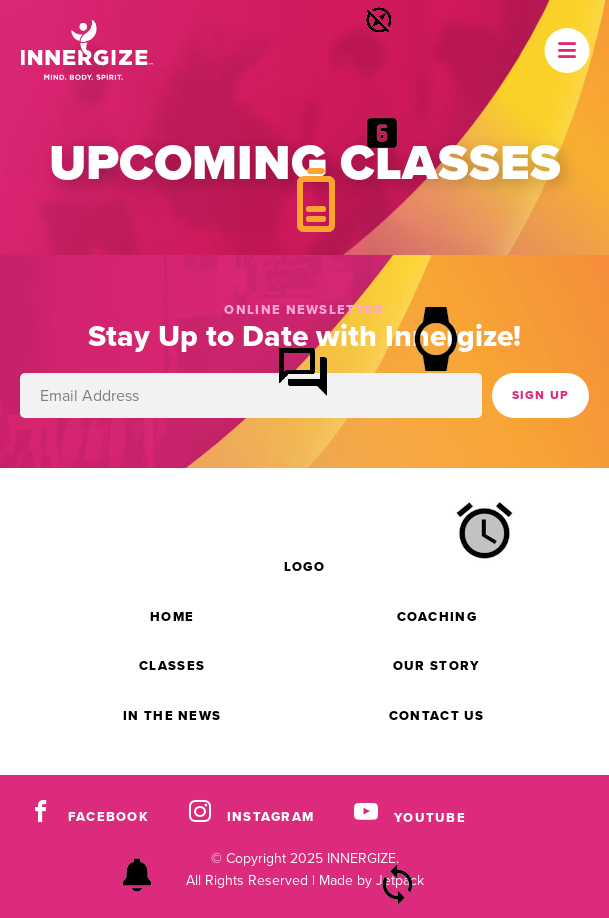 The width and height of the screenshot is (609, 918). I want to click on sync data with cloud or server, so click(397, 884).